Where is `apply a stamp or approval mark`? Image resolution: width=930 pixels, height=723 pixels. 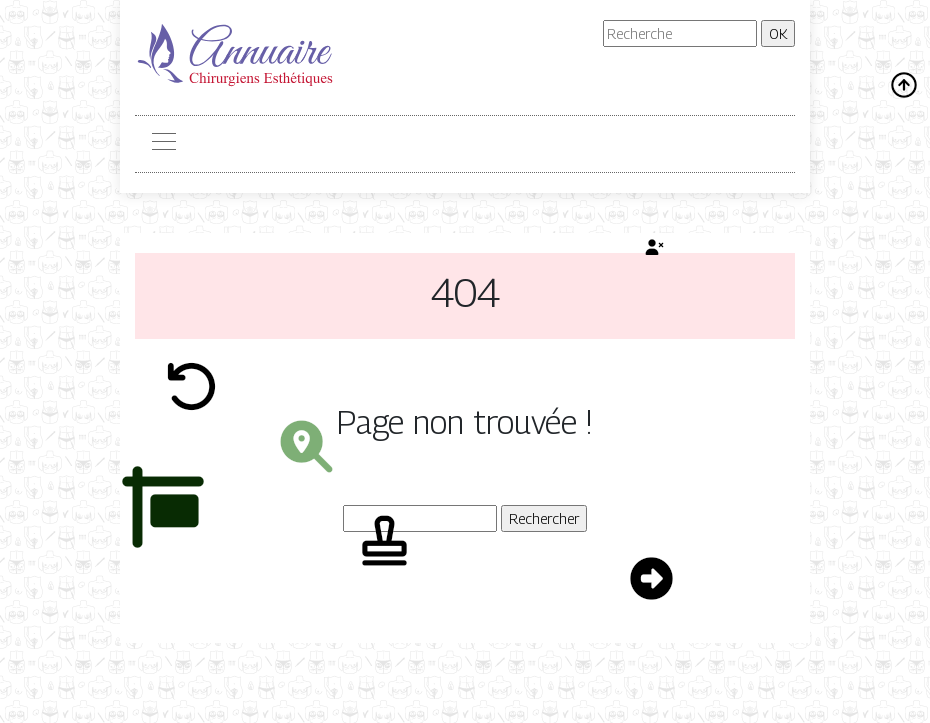 apply a stamp or approval mark is located at coordinates (384, 541).